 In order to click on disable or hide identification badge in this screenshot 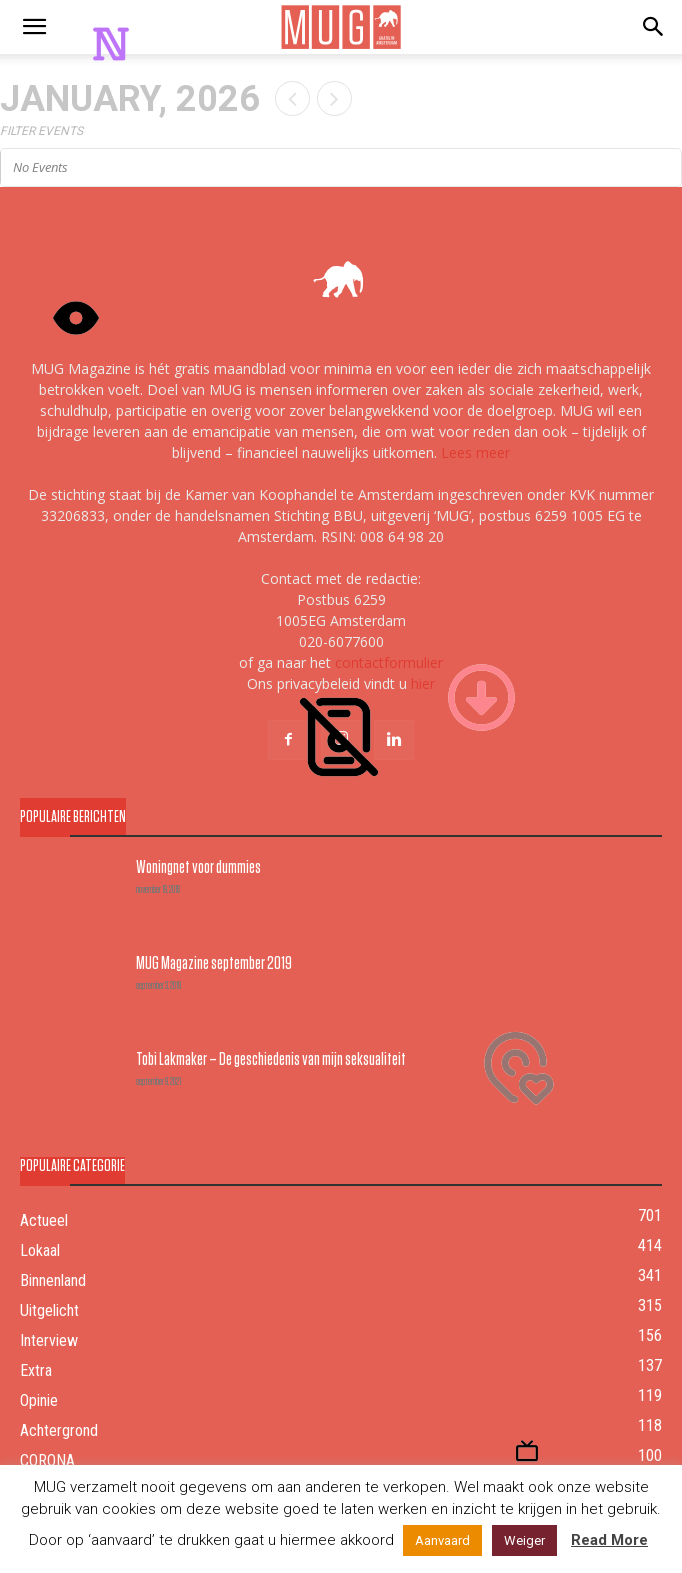, I will do `click(339, 737)`.